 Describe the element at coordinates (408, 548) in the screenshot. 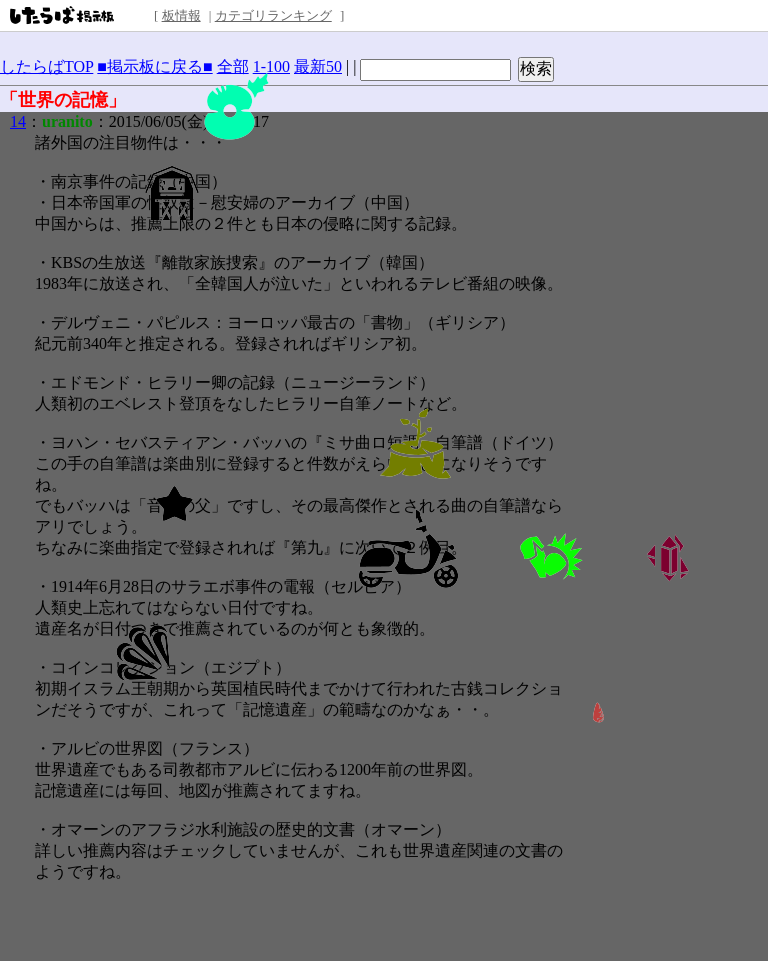

I see `select scooter as transportation mode` at that location.